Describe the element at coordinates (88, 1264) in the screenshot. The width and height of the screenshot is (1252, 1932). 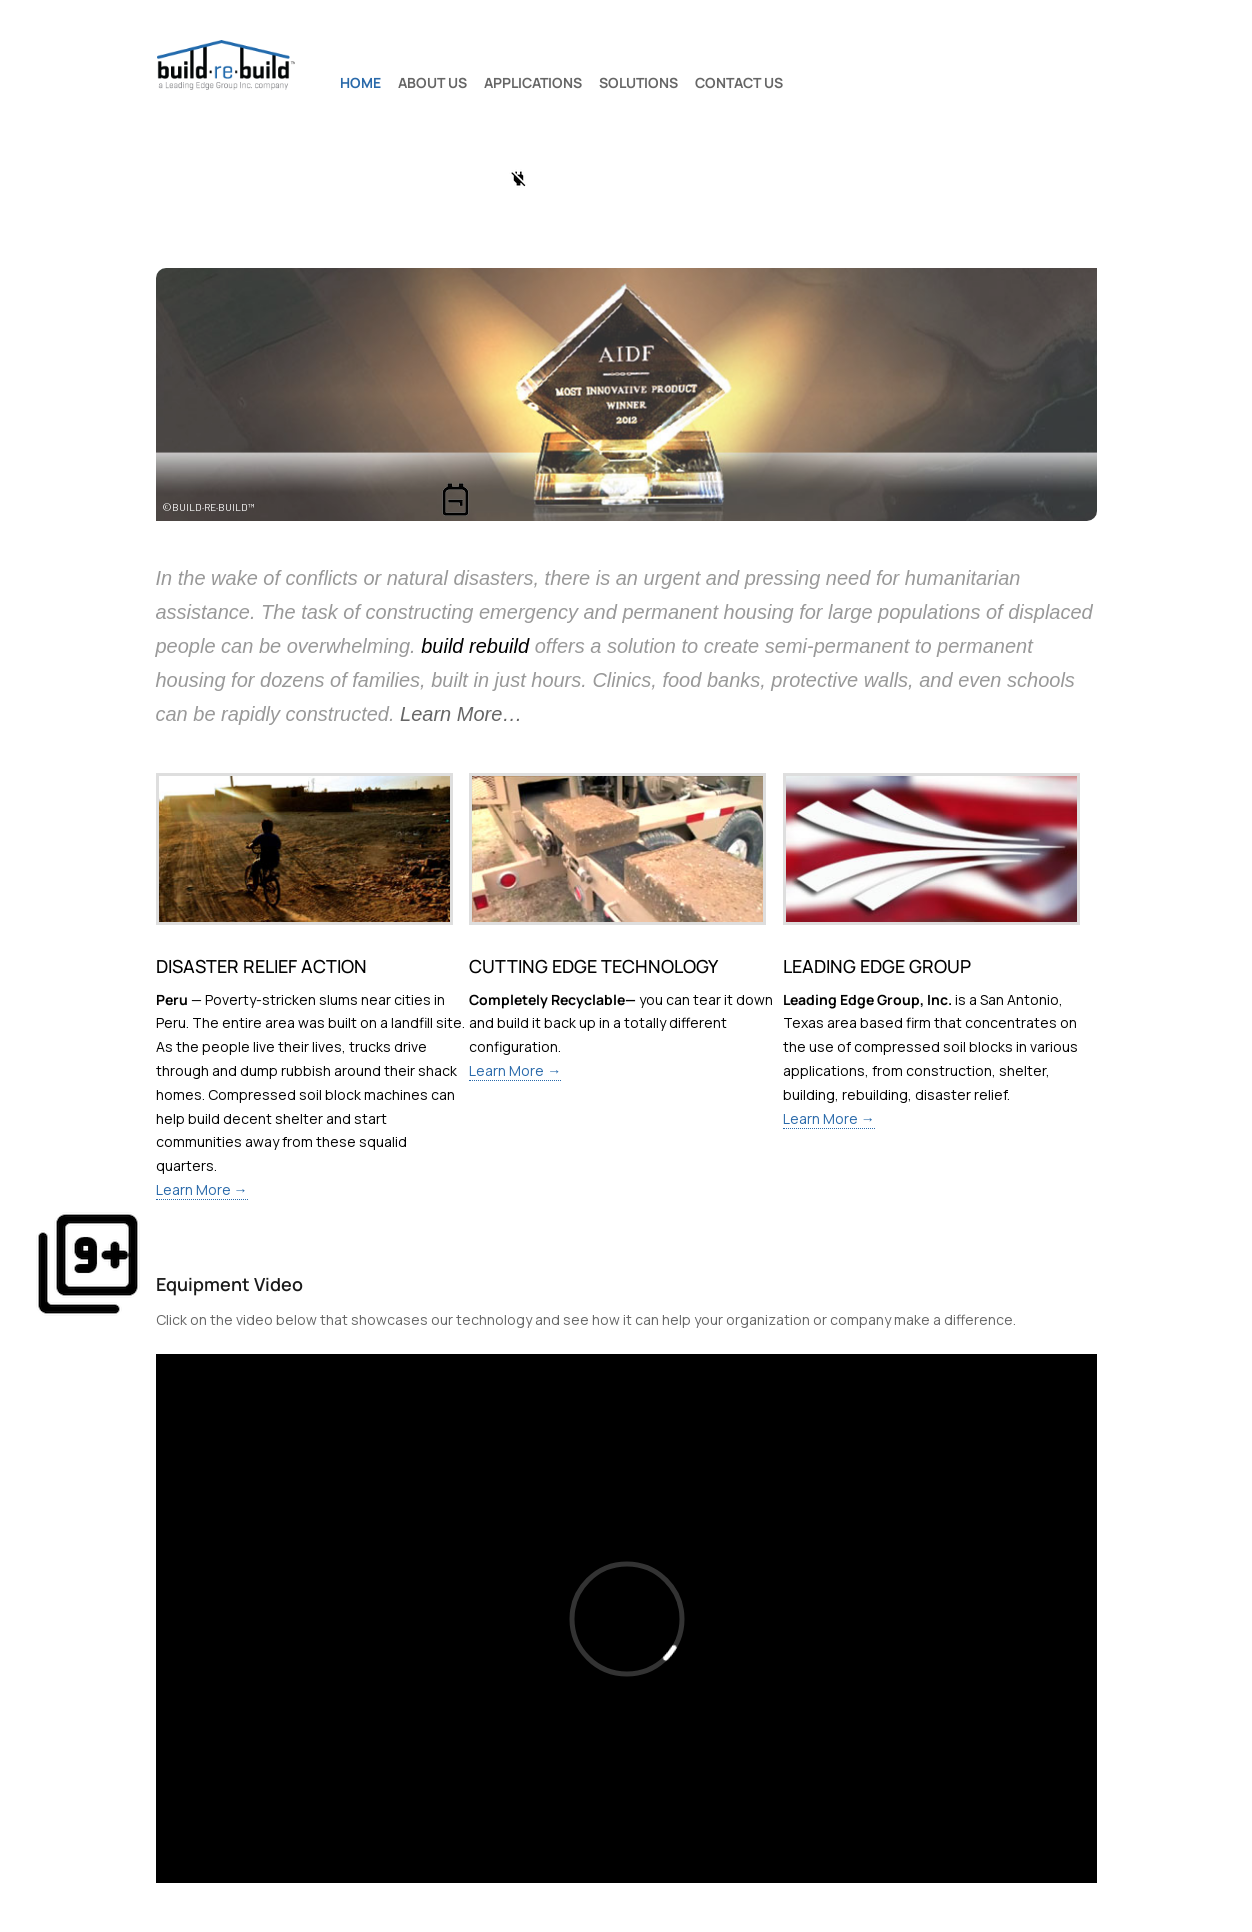
I see `indicates 9 or more items in a stack or collection` at that location.